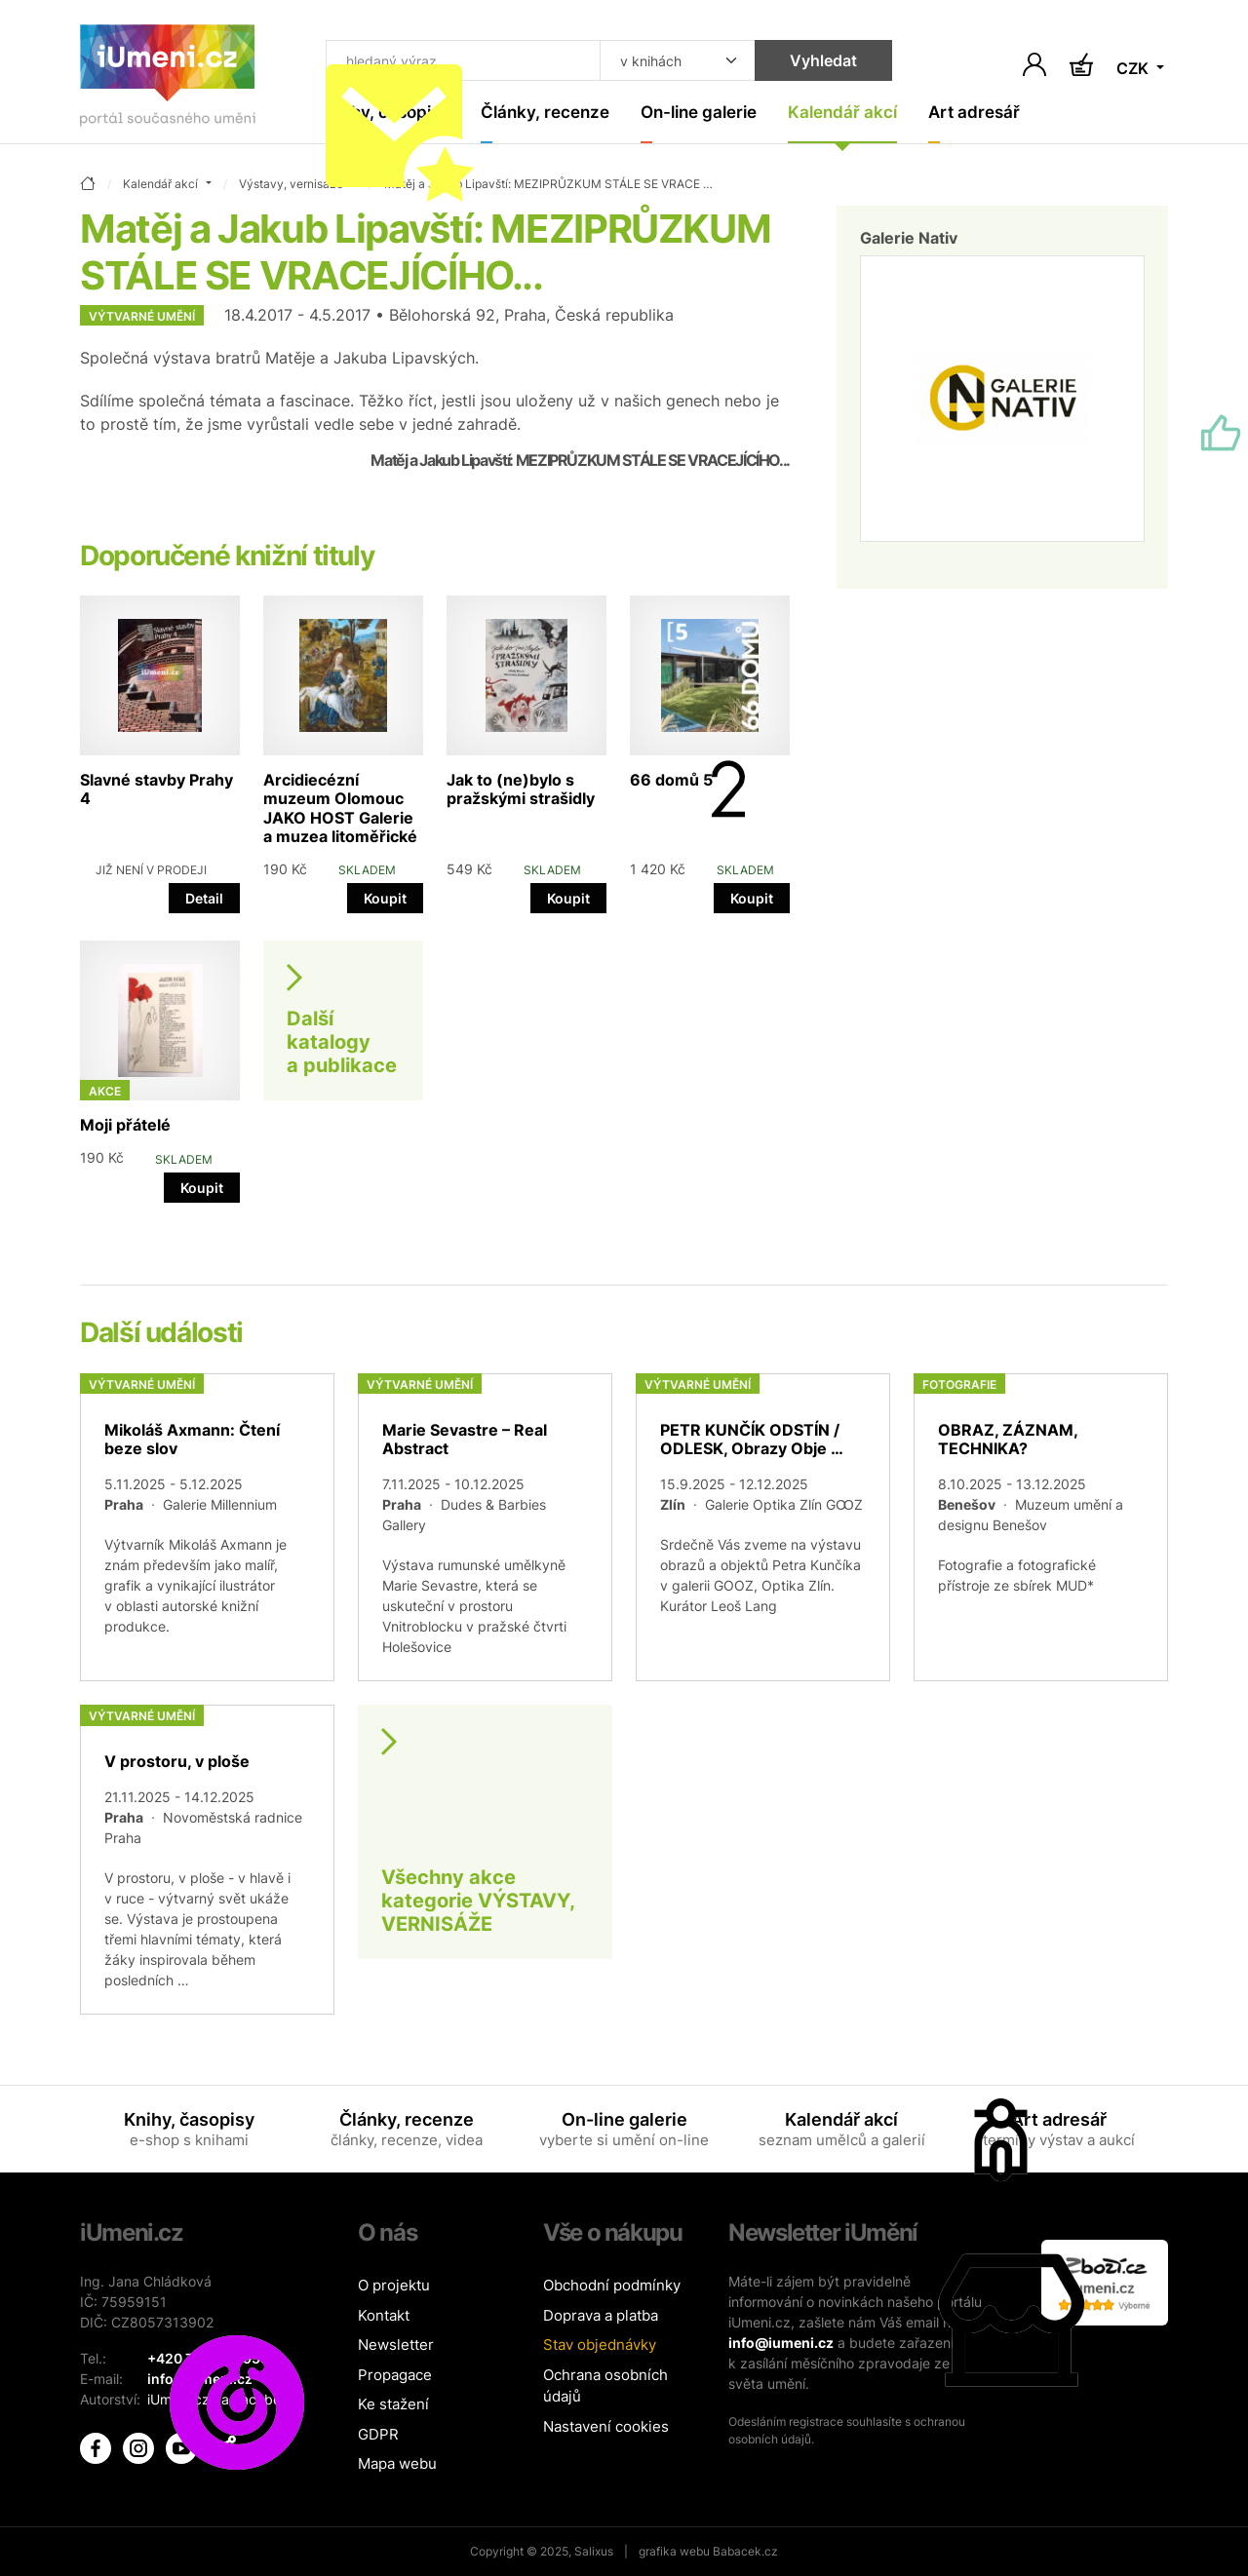  Describe the element at coordinates (728, 789) in the screenshot. I see `indicates second item in a numbered list` at that location.